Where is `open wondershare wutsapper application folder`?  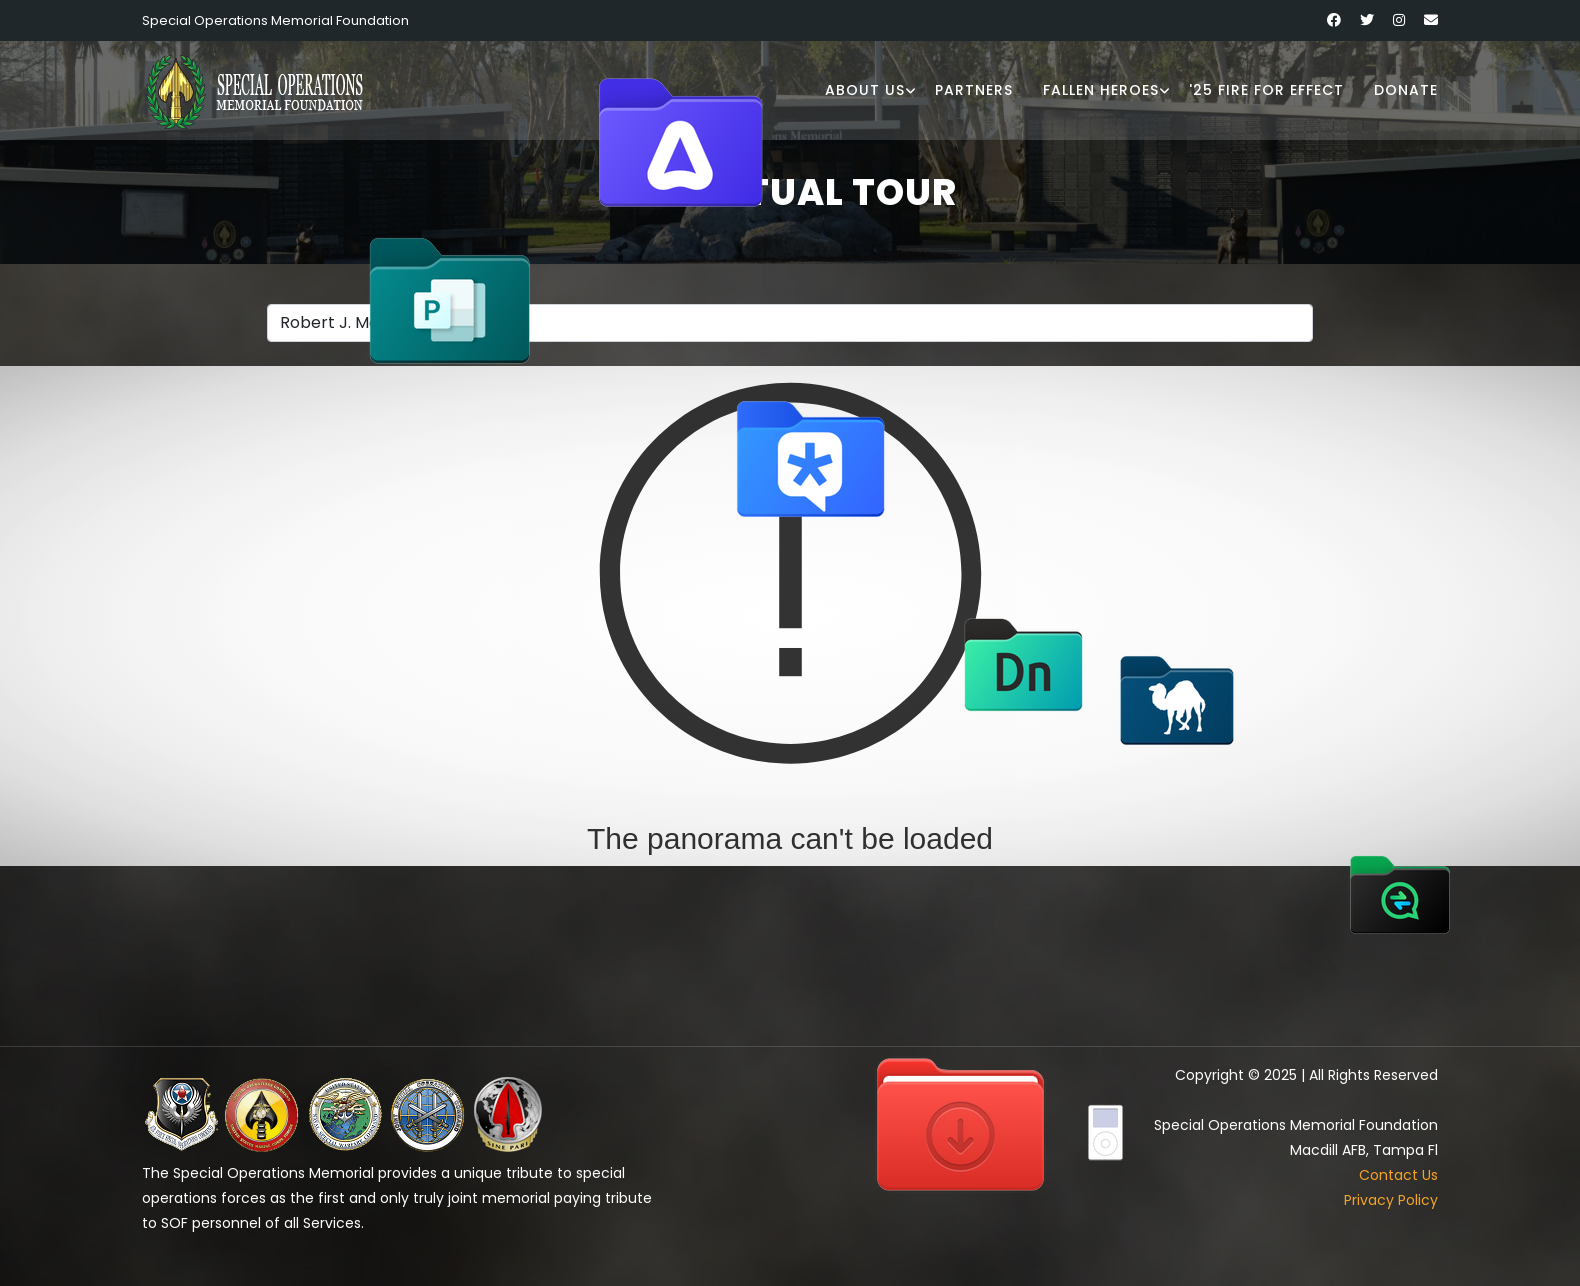 open wondershare wutsapper application folder is located at coordinates (1399, 897).